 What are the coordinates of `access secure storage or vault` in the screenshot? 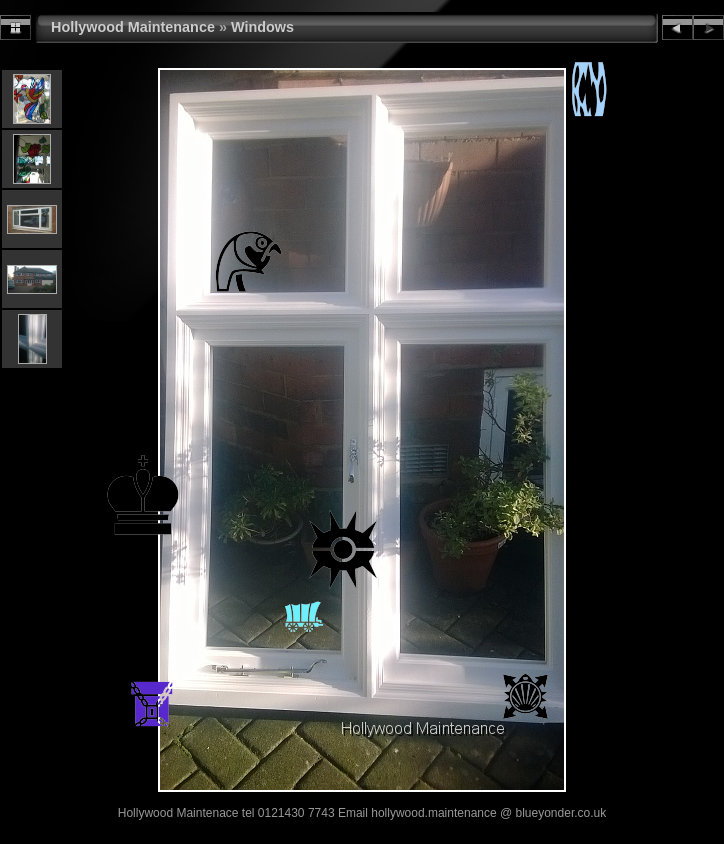 It's located at (152, 704).